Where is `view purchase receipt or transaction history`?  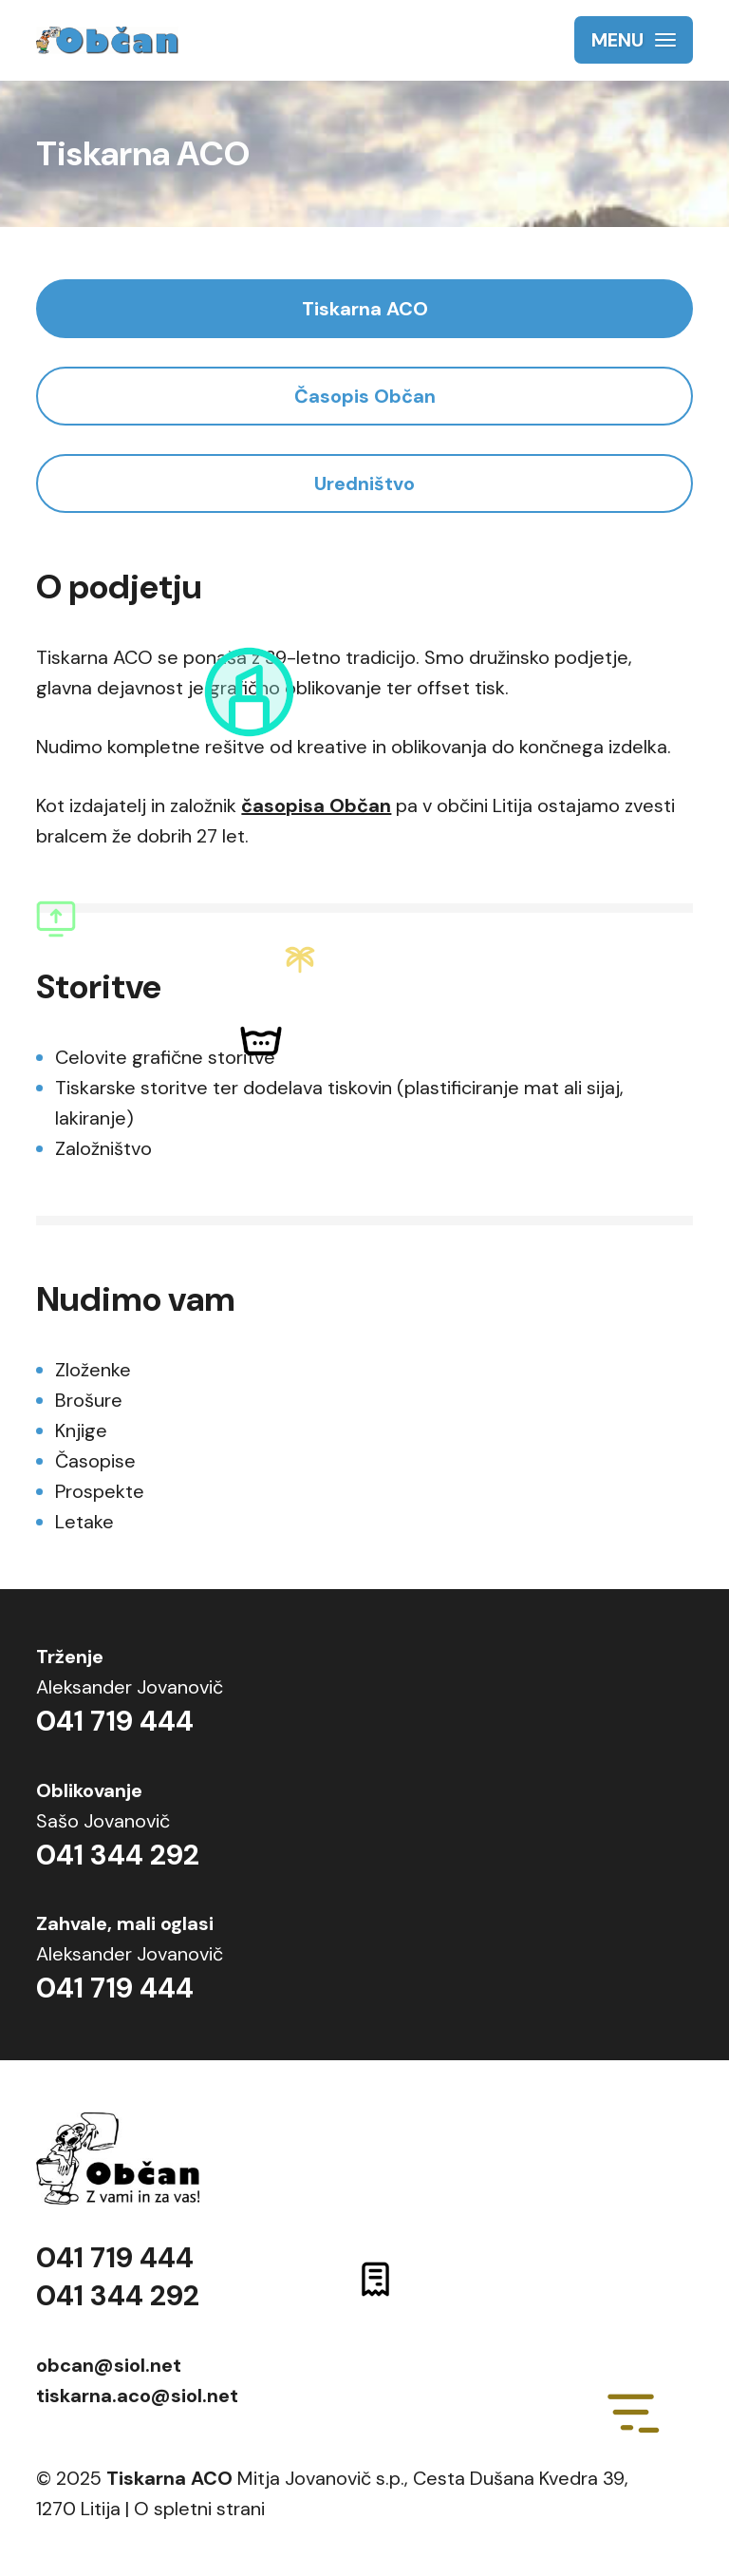 view purchase receipt or transaction history is located at coordinates (375, 2279).